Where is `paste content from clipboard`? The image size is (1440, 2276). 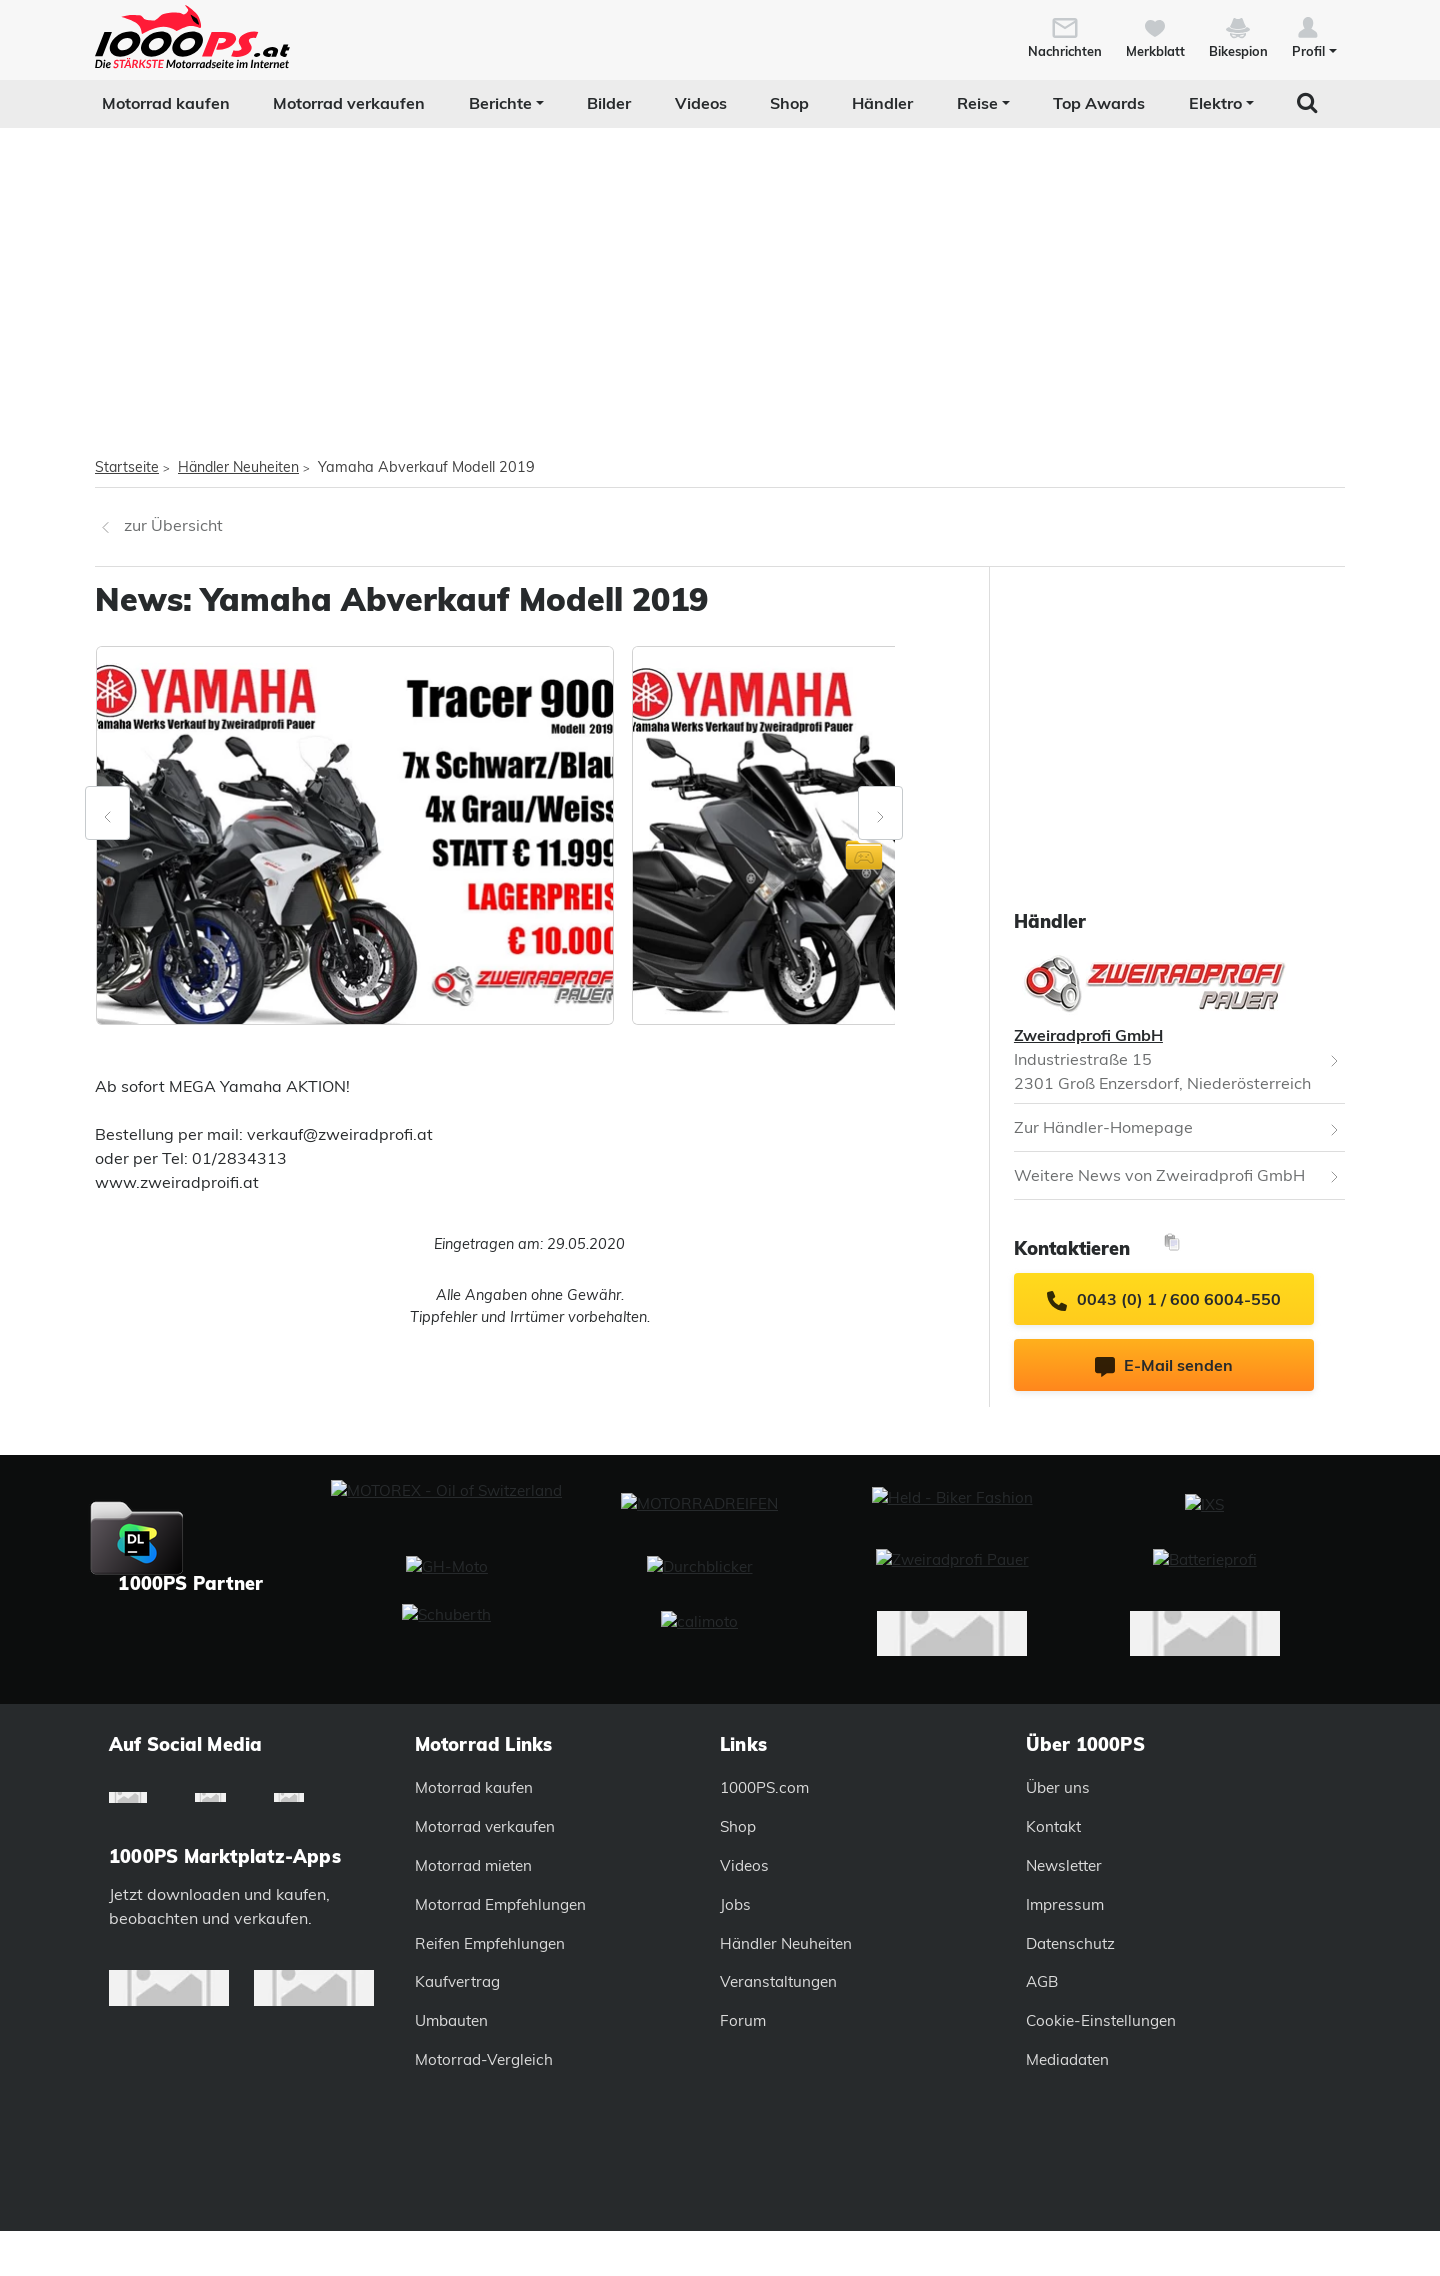 paste content from clipboard is located at coordinates (1172, 1242).